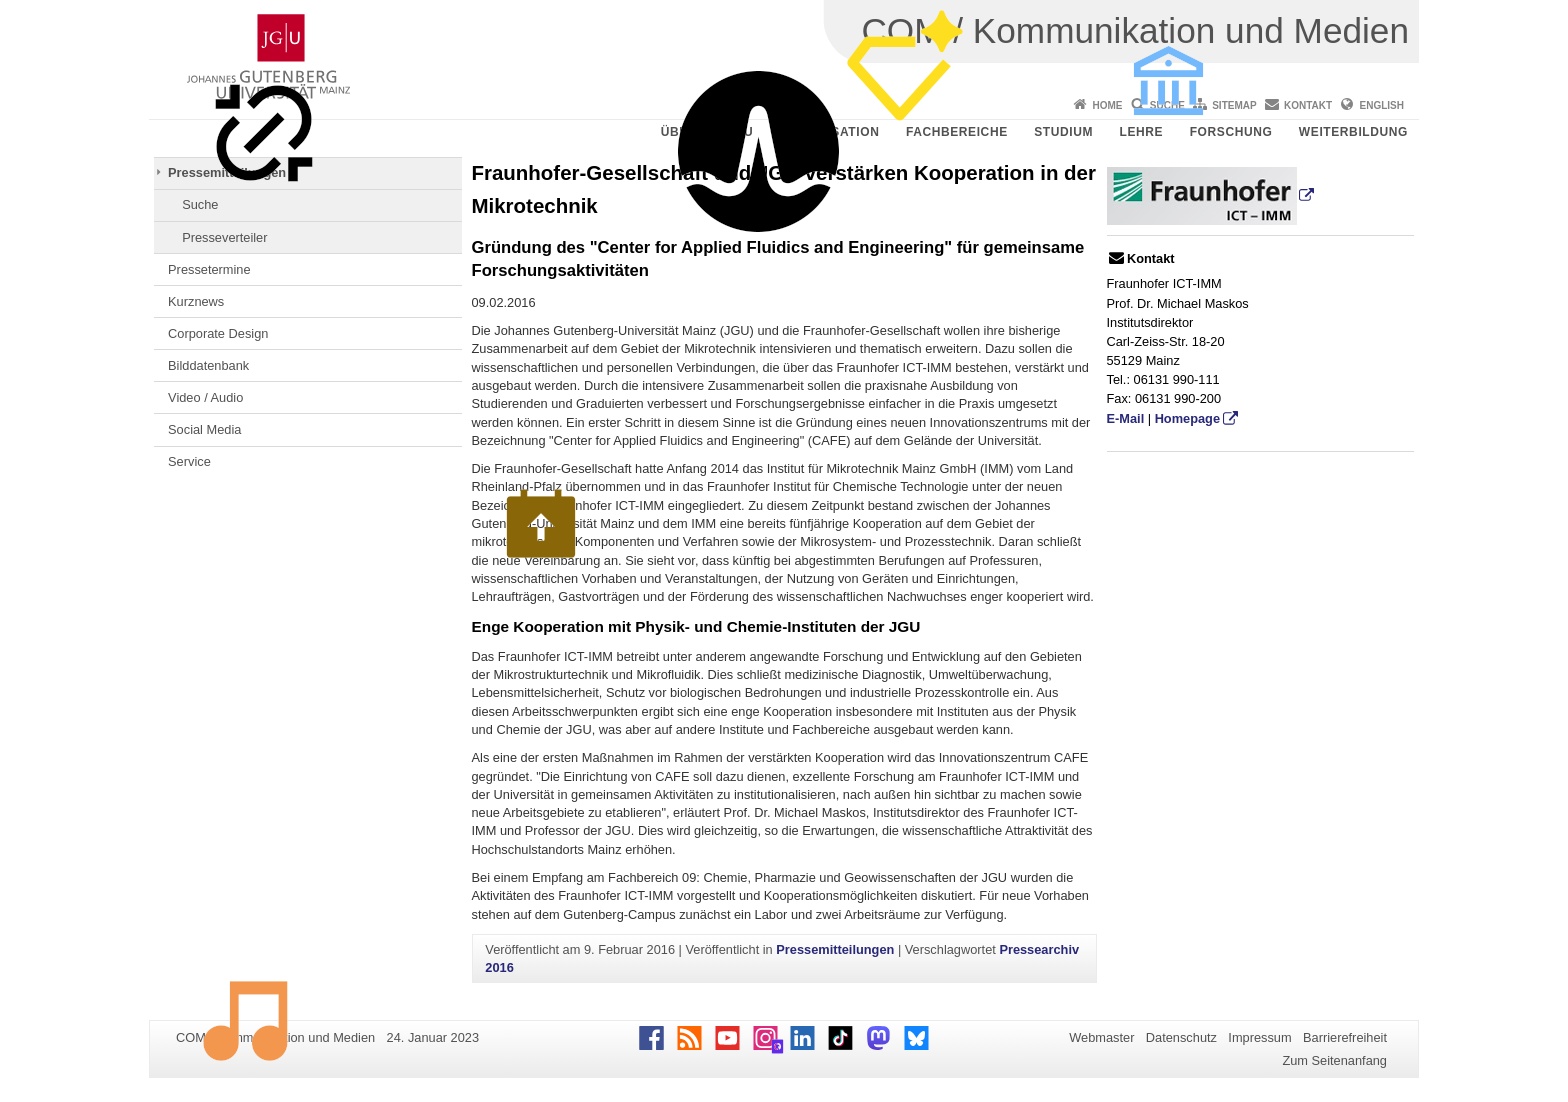  What do you see at coordinates (264, 133) in the screenshot?
I see `unlink or disconnect a hyperlink` at bounding box center [264, 133].